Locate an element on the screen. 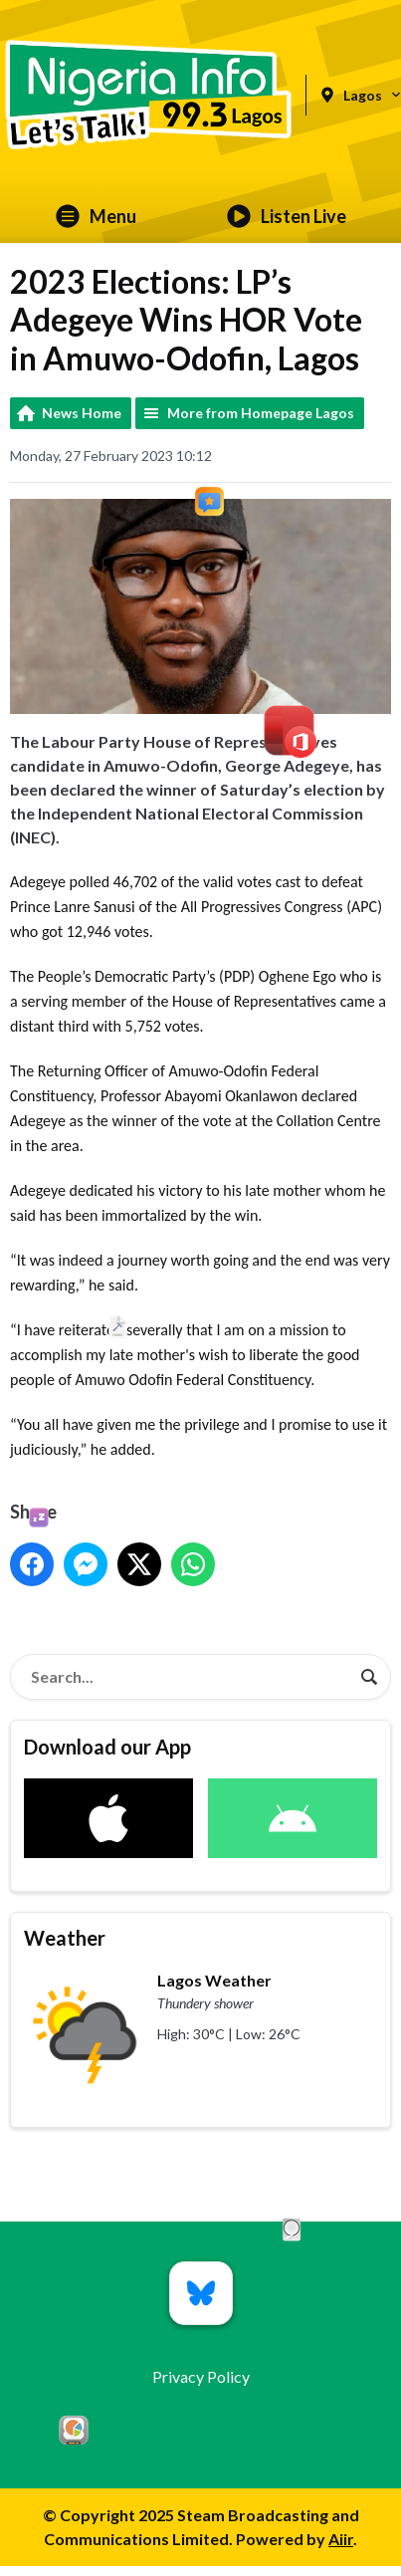 The height and width of the screenshot is (2576, 401). a cmake configuration file is located at coordinates (117, 1327).